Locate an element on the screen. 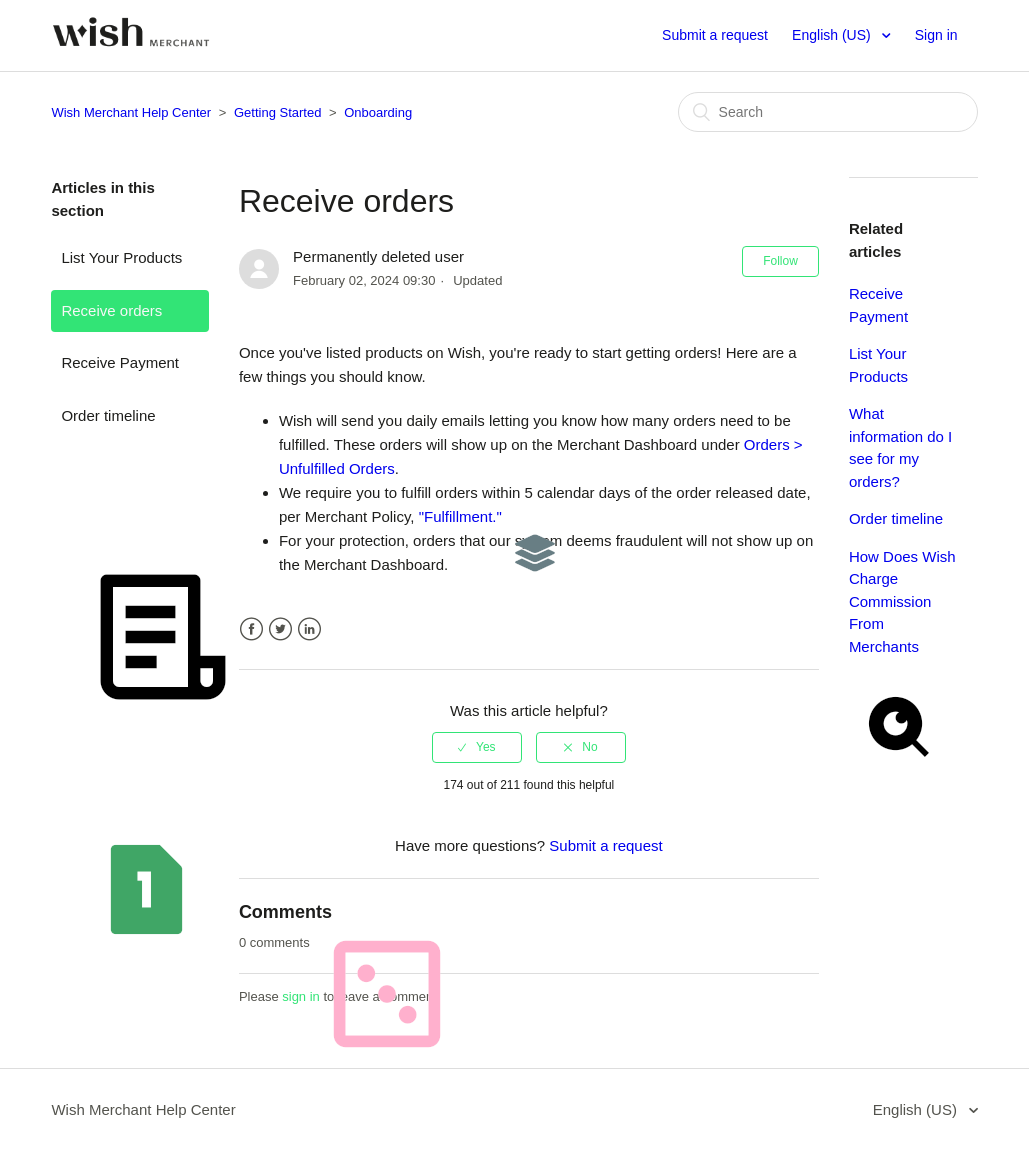 This screenshot has width=1029, height=1152. view document list or file directory is located at coordinates (163, 637).